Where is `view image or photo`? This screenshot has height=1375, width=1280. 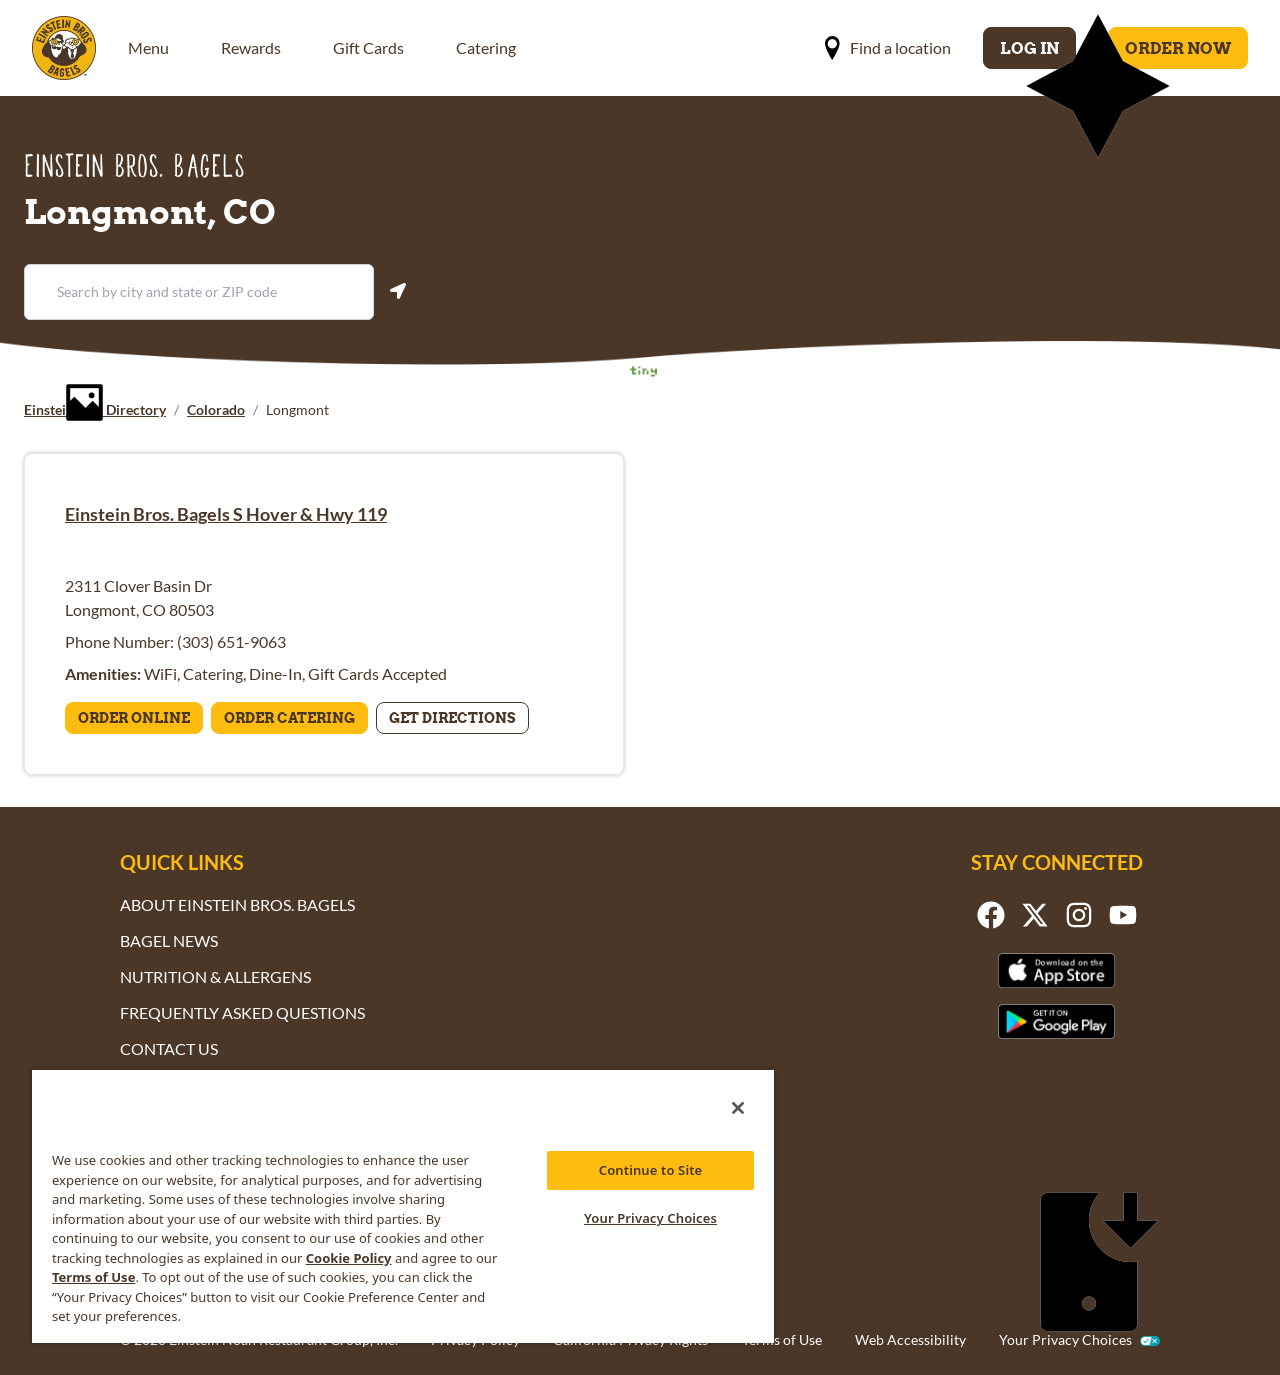 view image or photo is located at coordinates (84, 402).